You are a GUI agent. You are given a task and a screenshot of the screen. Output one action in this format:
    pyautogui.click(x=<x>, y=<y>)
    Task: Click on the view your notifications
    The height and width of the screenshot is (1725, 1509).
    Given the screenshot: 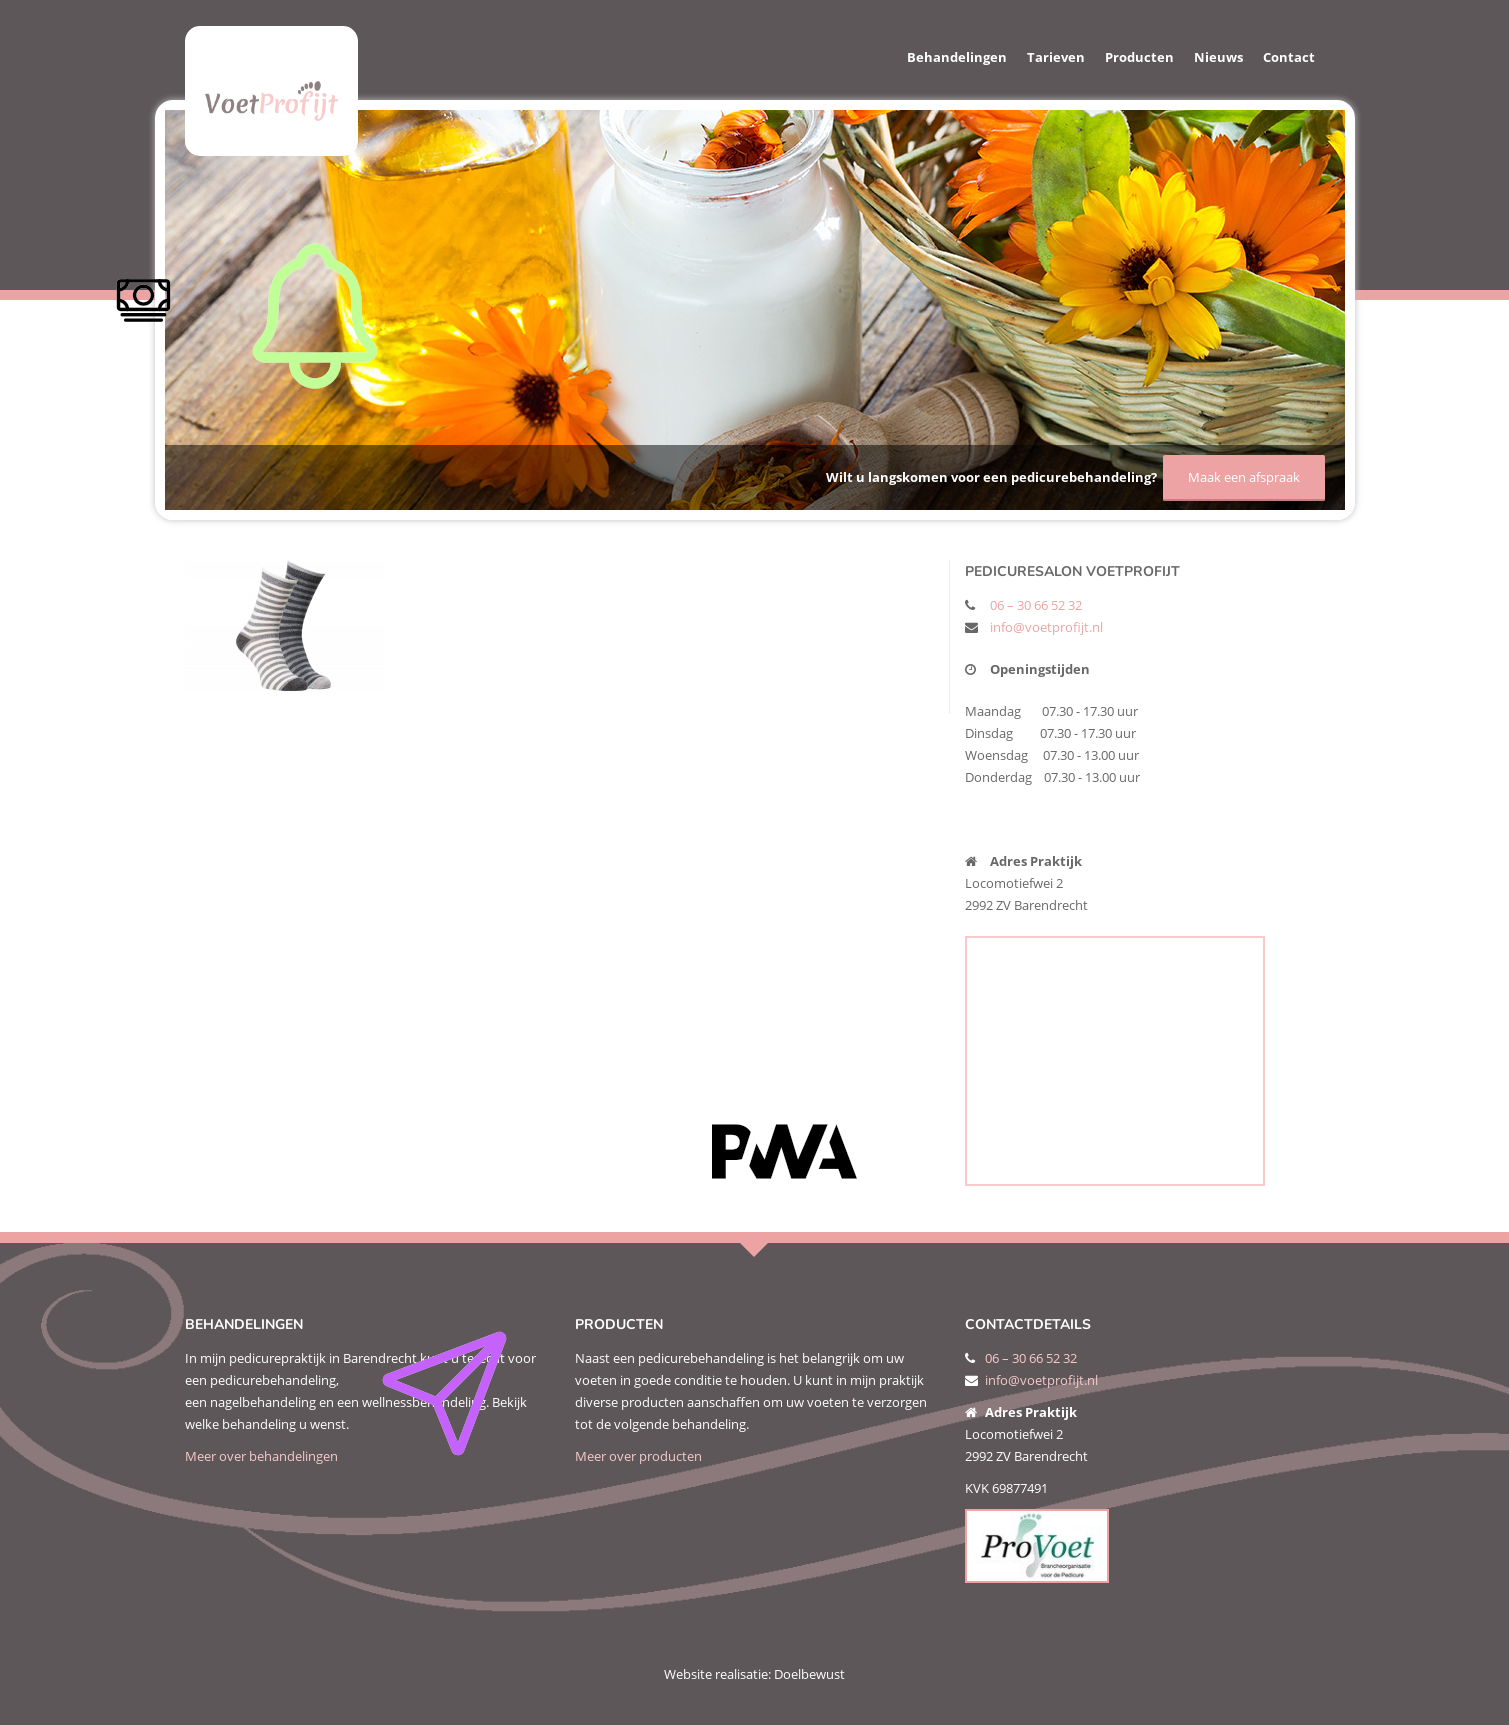 What is the action you would take?
    pyautogui.click(x=315, y=316)
    